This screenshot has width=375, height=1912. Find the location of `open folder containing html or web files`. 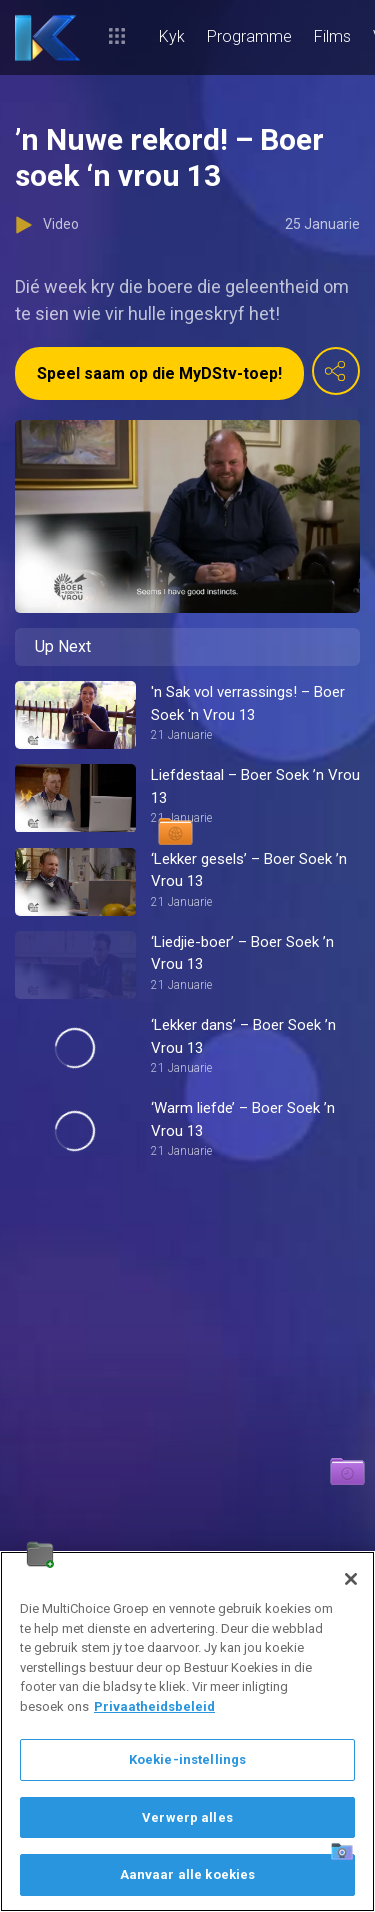

open folder containing html or web files is located at coordinates (175, 831).